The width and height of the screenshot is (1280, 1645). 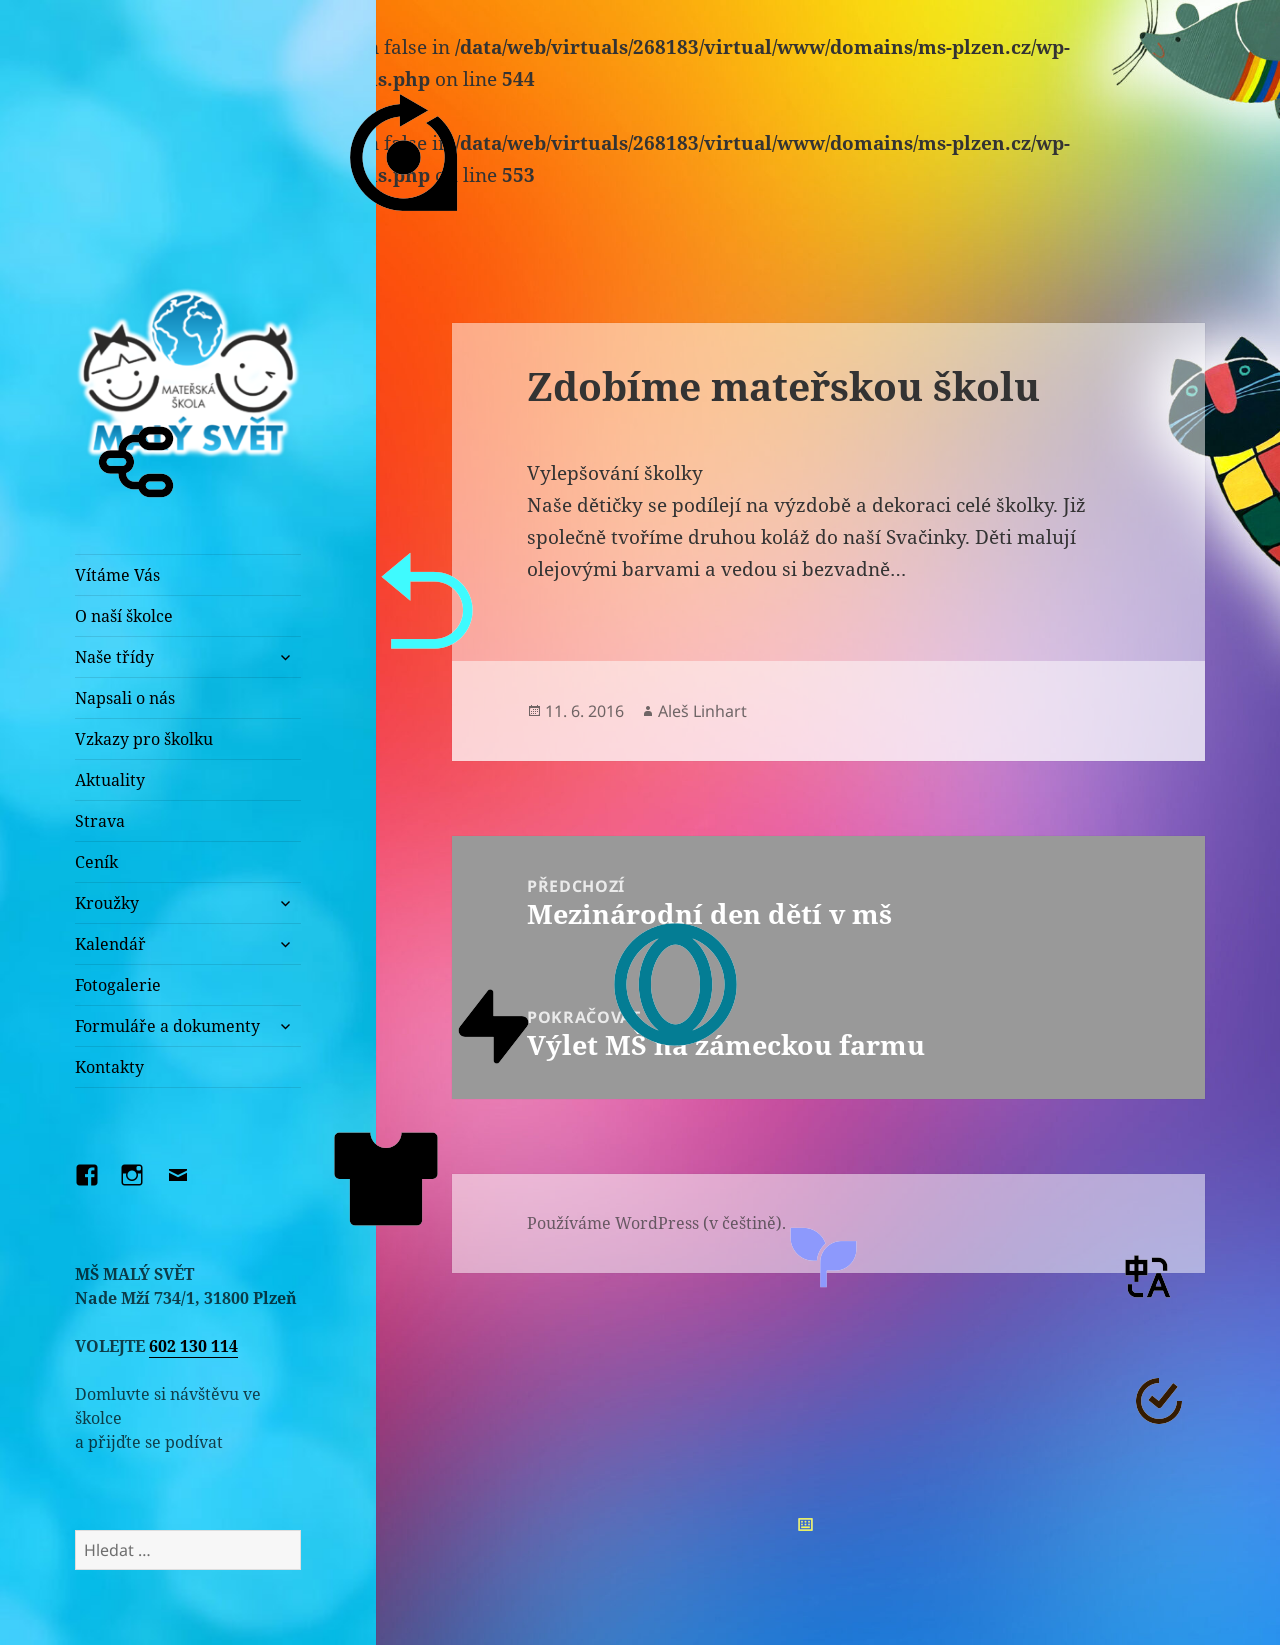 What do you see at coordinates (675, 984) in the screenshot?
I see `open Opera browser` at bounding box center [675, 984].